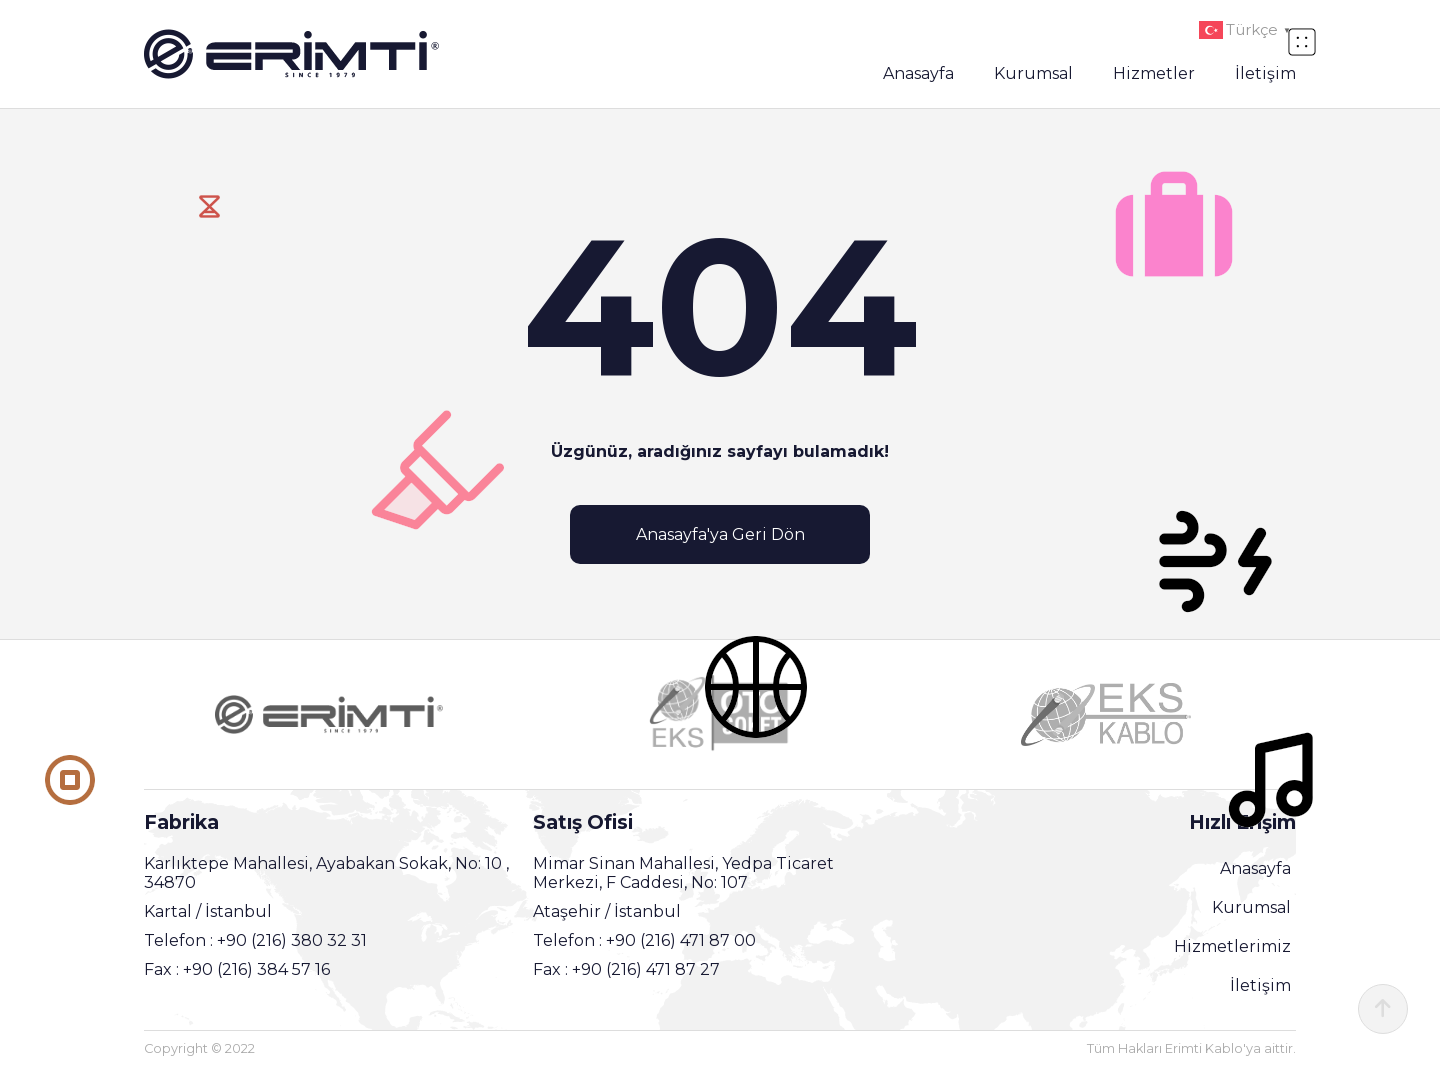 This screenshot has height=1066, width=1440. What do you see at coordinates (756, 687) in the screenshot?
I see `access sports or basketball-related content` at bounding box center [756, 687].